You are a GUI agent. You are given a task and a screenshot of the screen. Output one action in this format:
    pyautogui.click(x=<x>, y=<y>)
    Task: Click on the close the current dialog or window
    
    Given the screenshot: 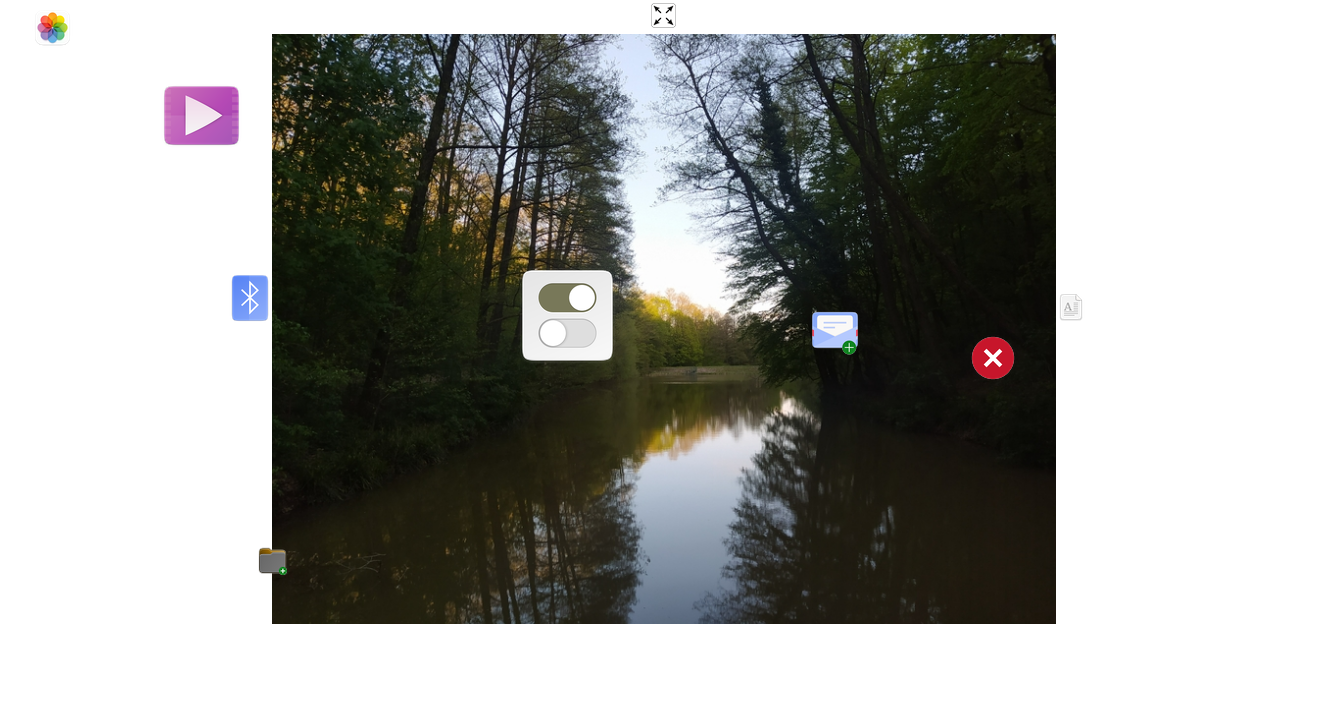 What is the action you would take?
    pyautogui.click(x=993, y=358)
    